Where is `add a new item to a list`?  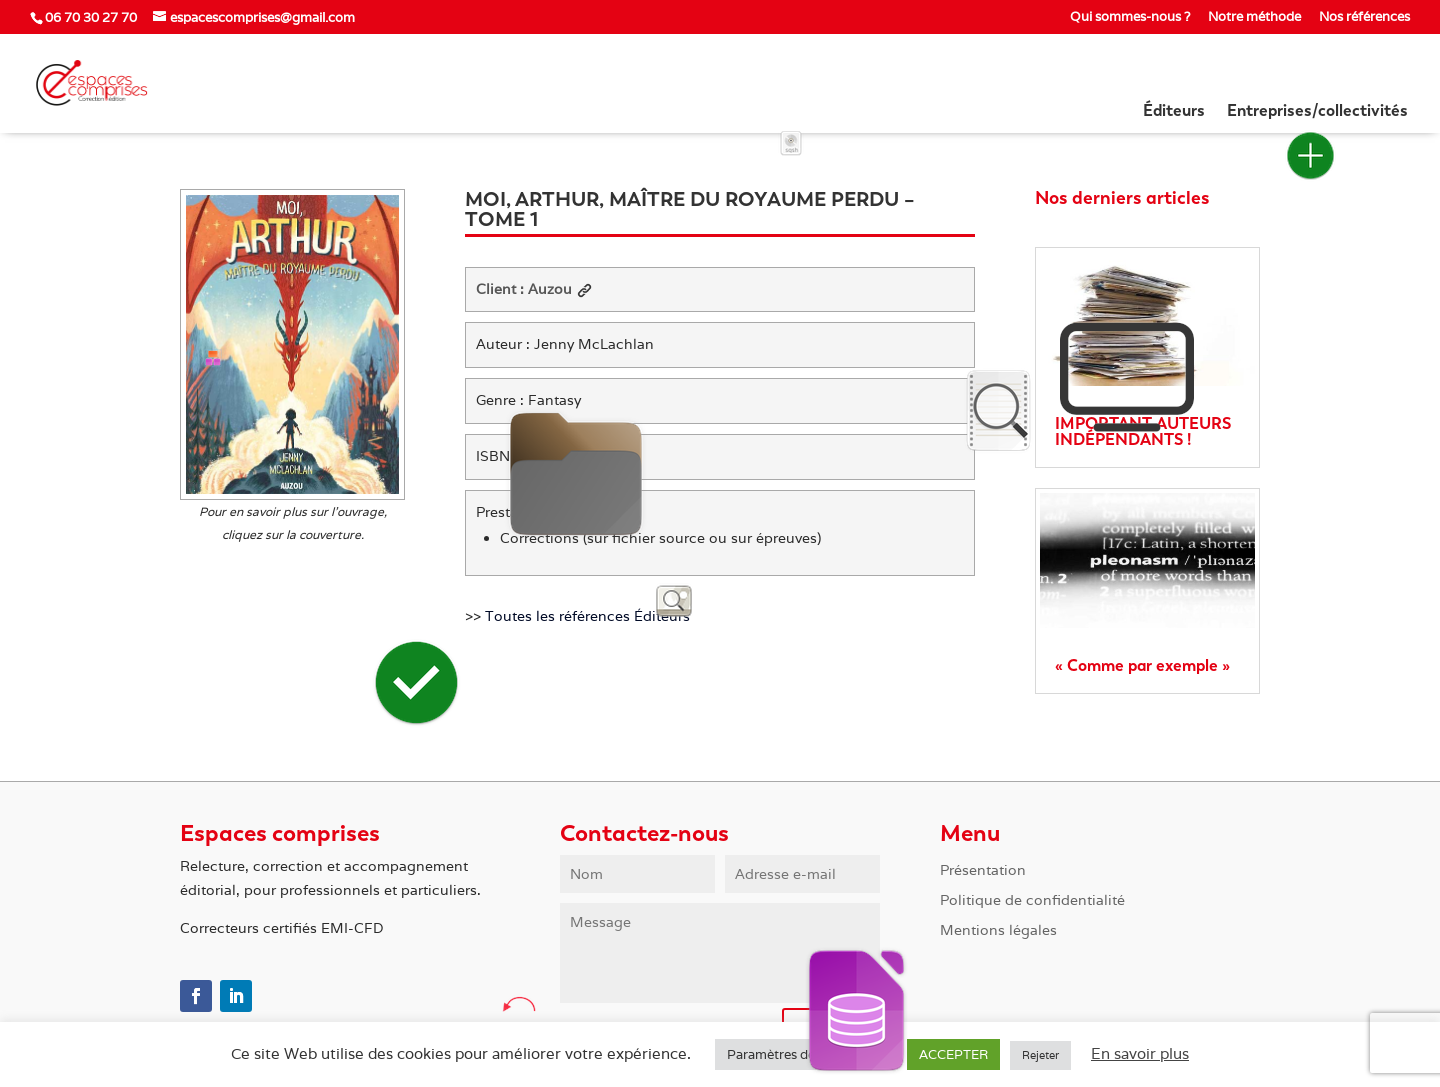
add a new item to a list is located at coordinates (1310, 155).